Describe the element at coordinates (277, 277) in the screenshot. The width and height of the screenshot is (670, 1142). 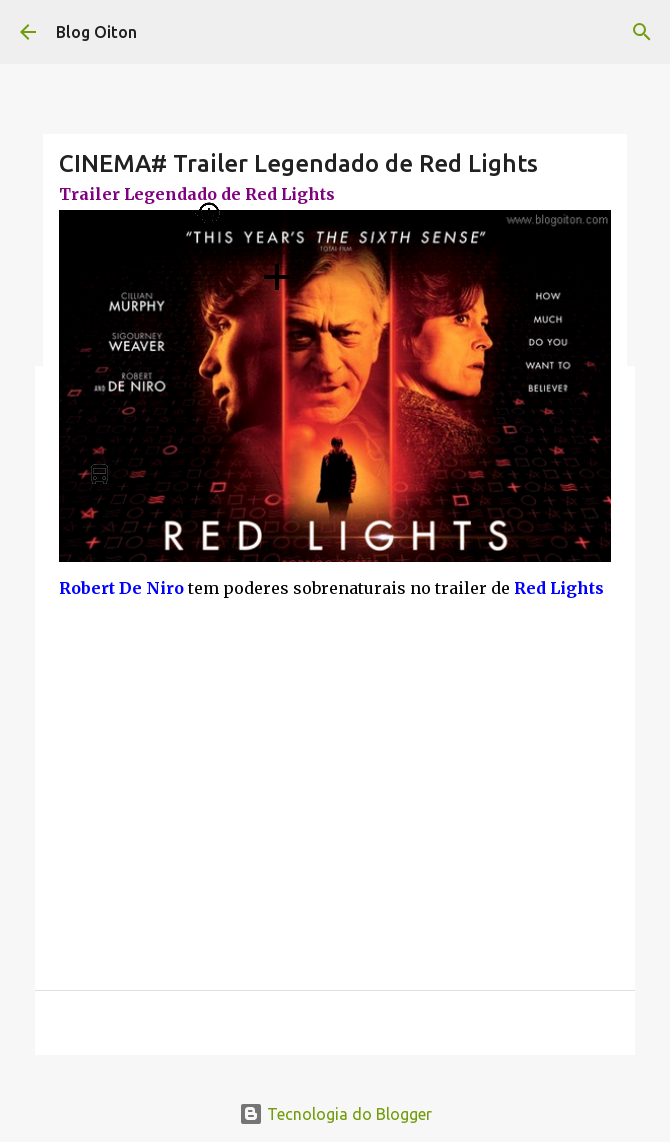
I see `add a new item` at that location.